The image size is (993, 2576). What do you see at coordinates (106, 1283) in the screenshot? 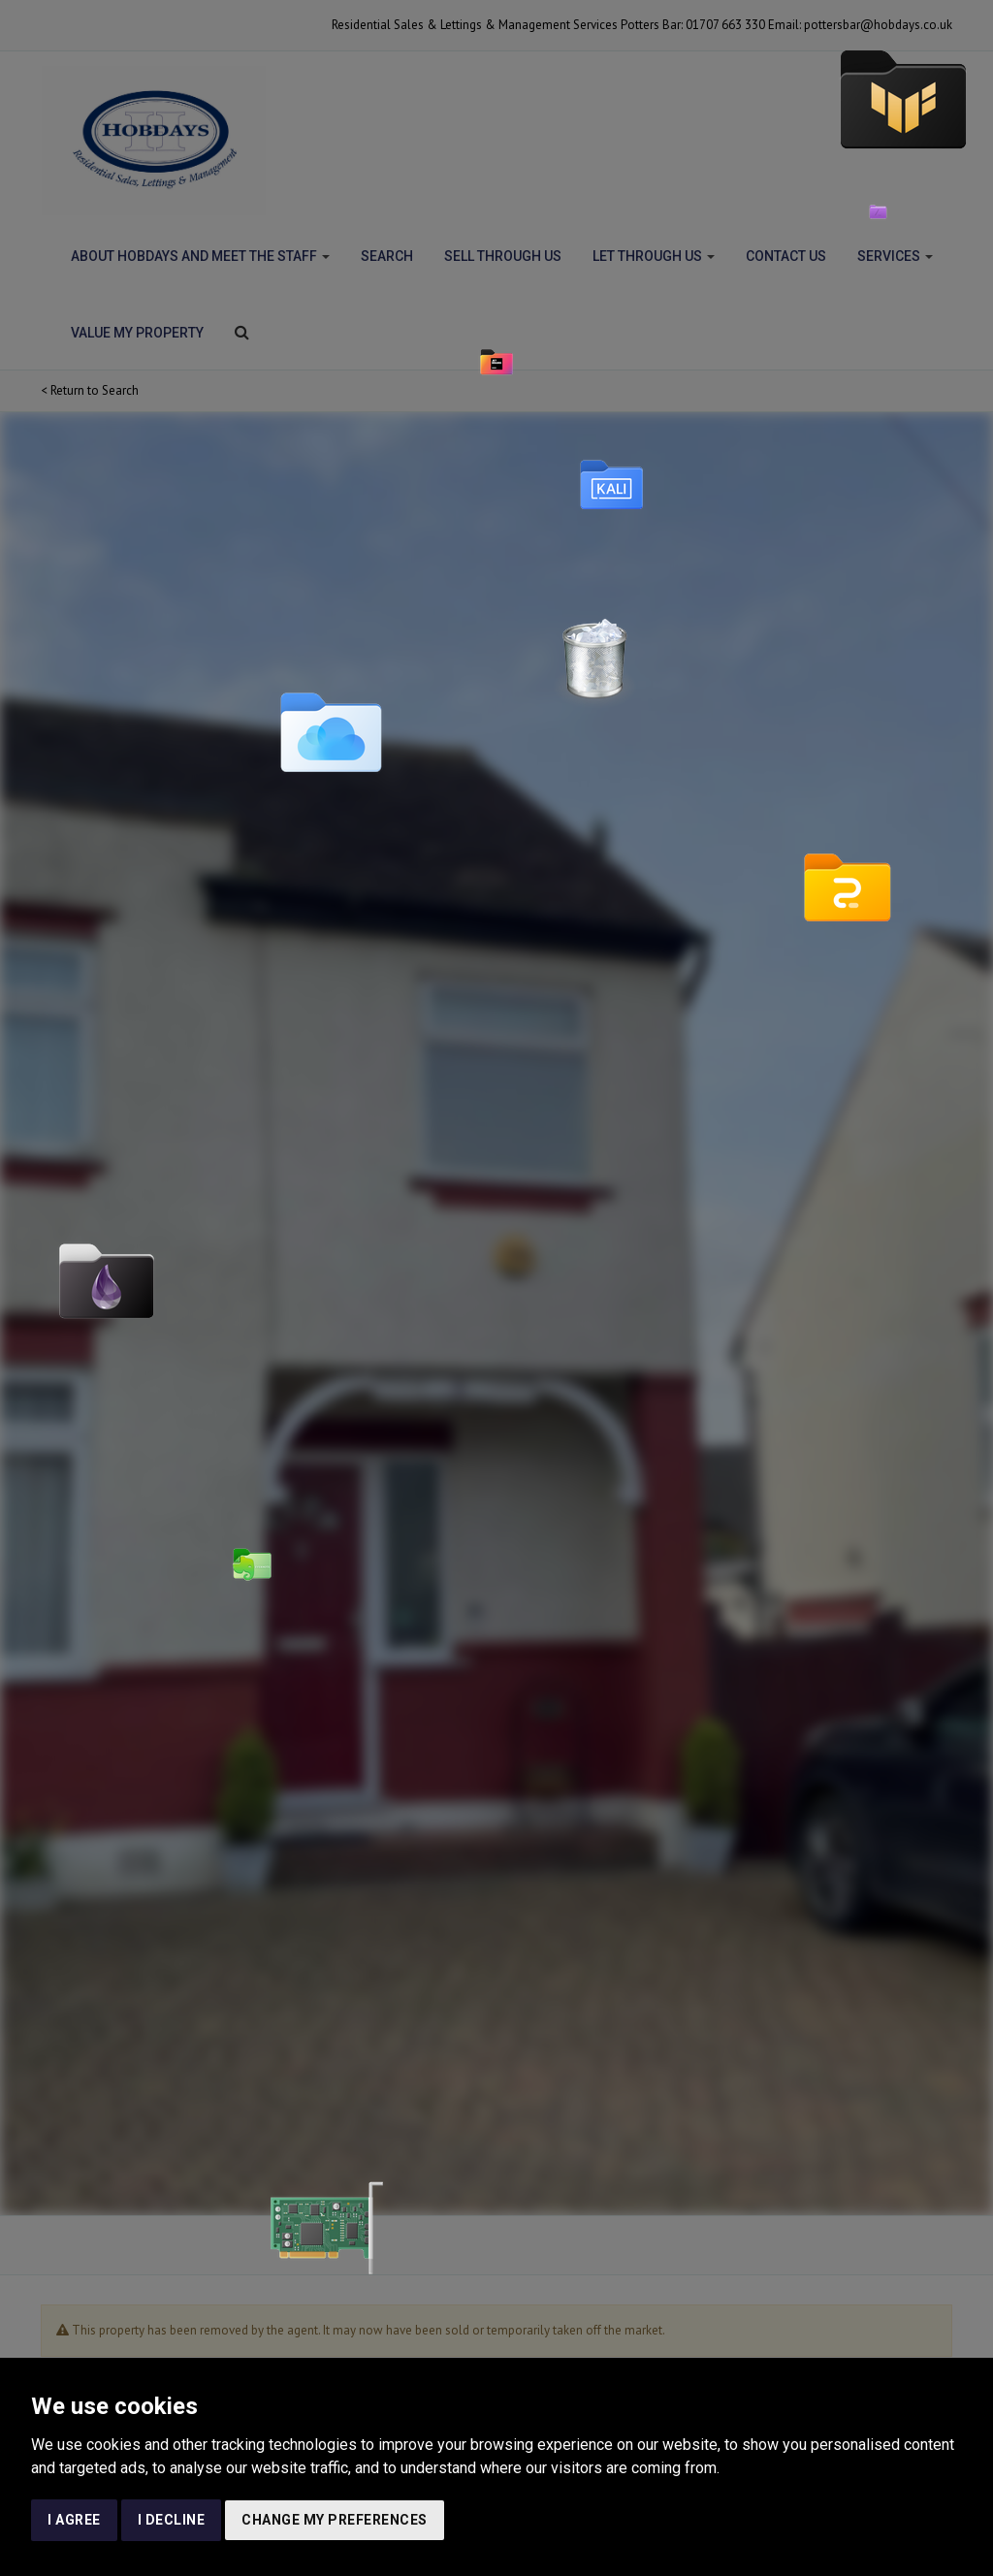
I see `folder containing elixir programming language projects` at bounding box center [106, 1283].